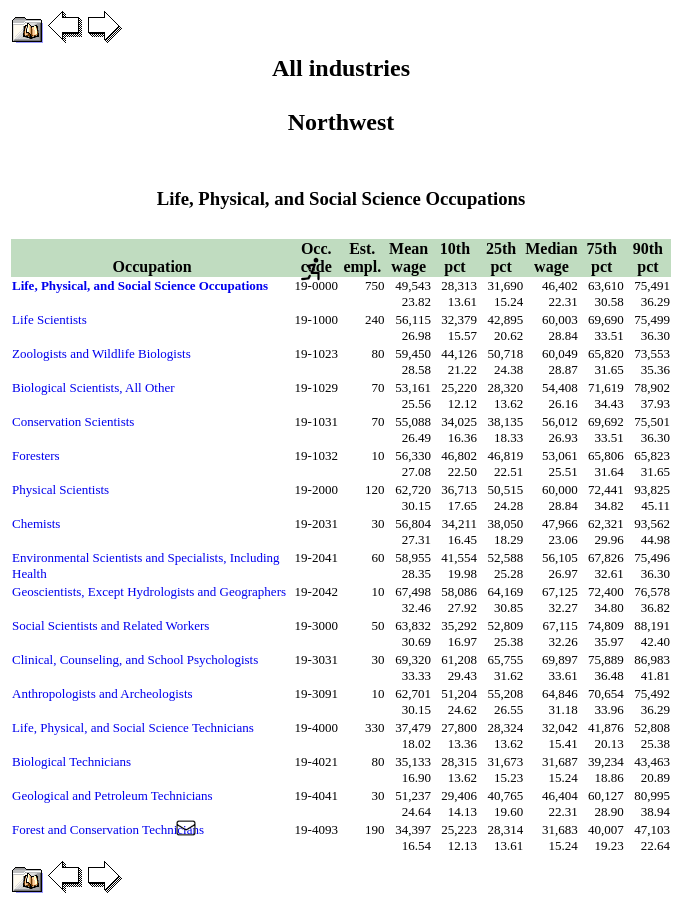 This screenshot has width=674, height=904. Describe the element at coordinates (311, 269) in the screenshot. I see `access stretching exercises or warm-up routines` at that location.